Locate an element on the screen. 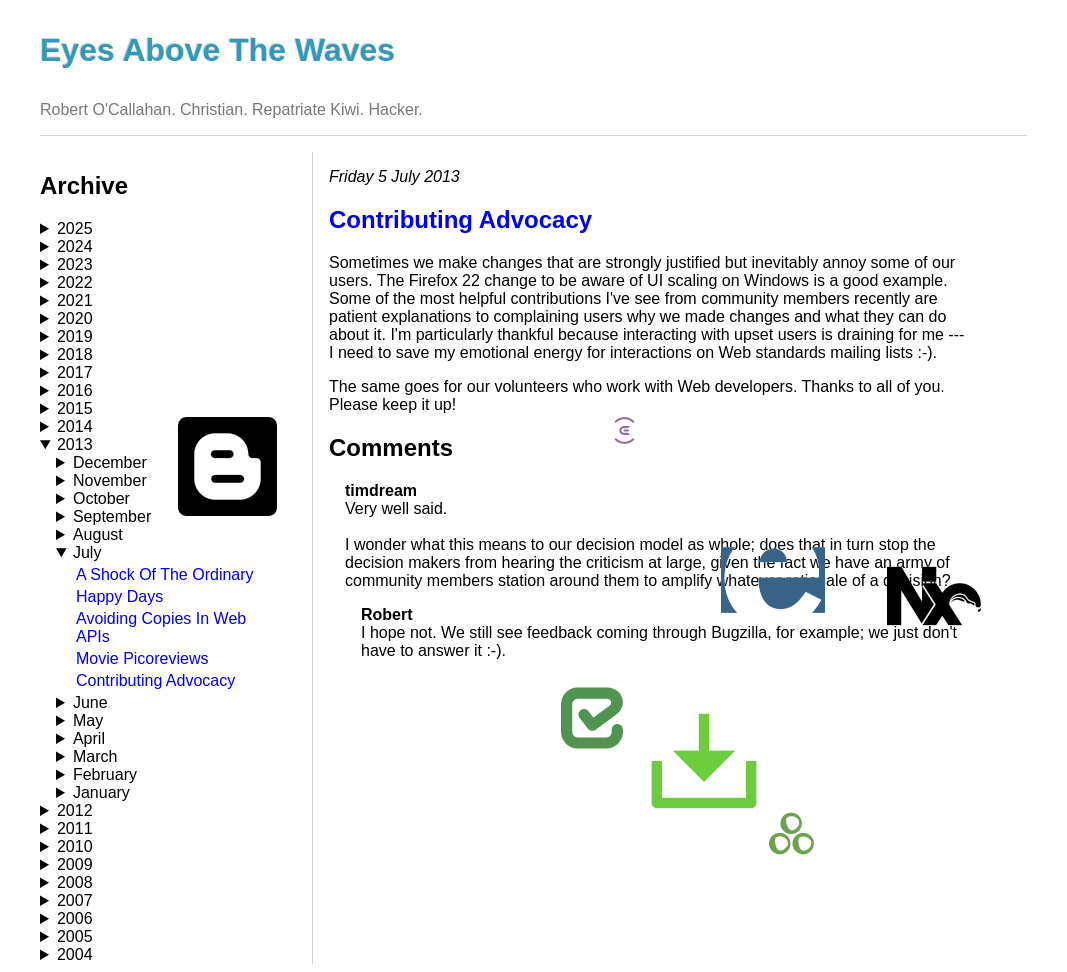 This screenshot has height=972, width=1067. checkmarx company logo is located at coordinates (592, 718).